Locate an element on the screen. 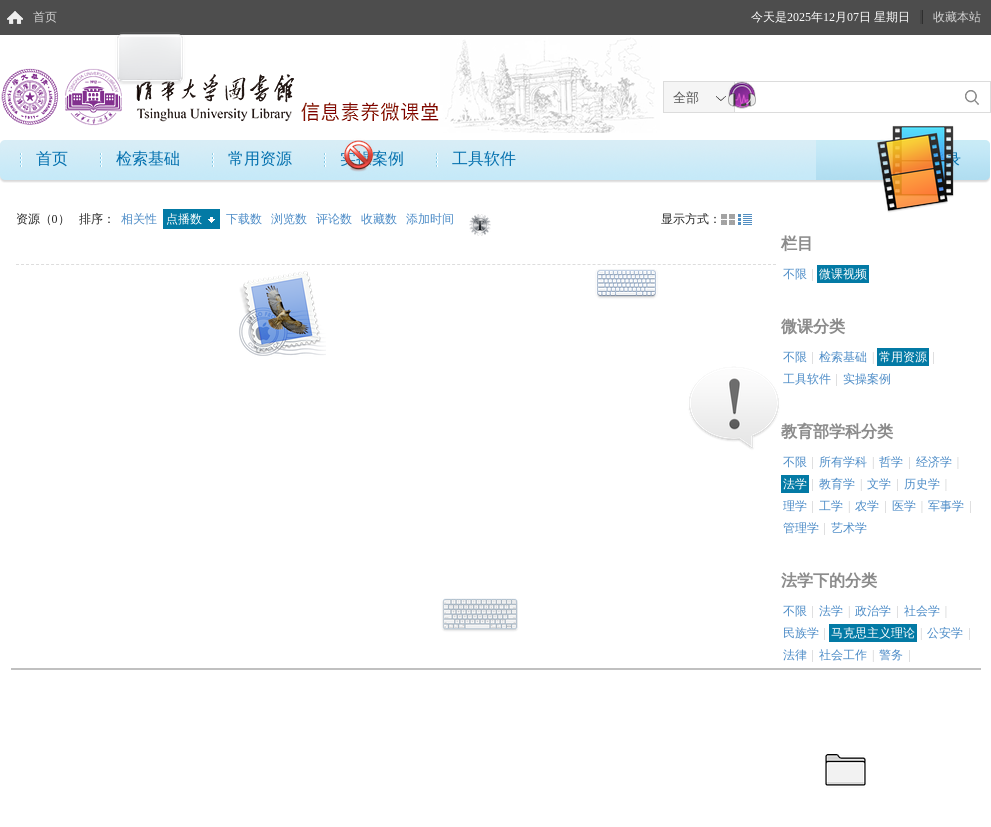 This screenshot has height=827, width=991. delete selected item is located at coordinates (358, 153).